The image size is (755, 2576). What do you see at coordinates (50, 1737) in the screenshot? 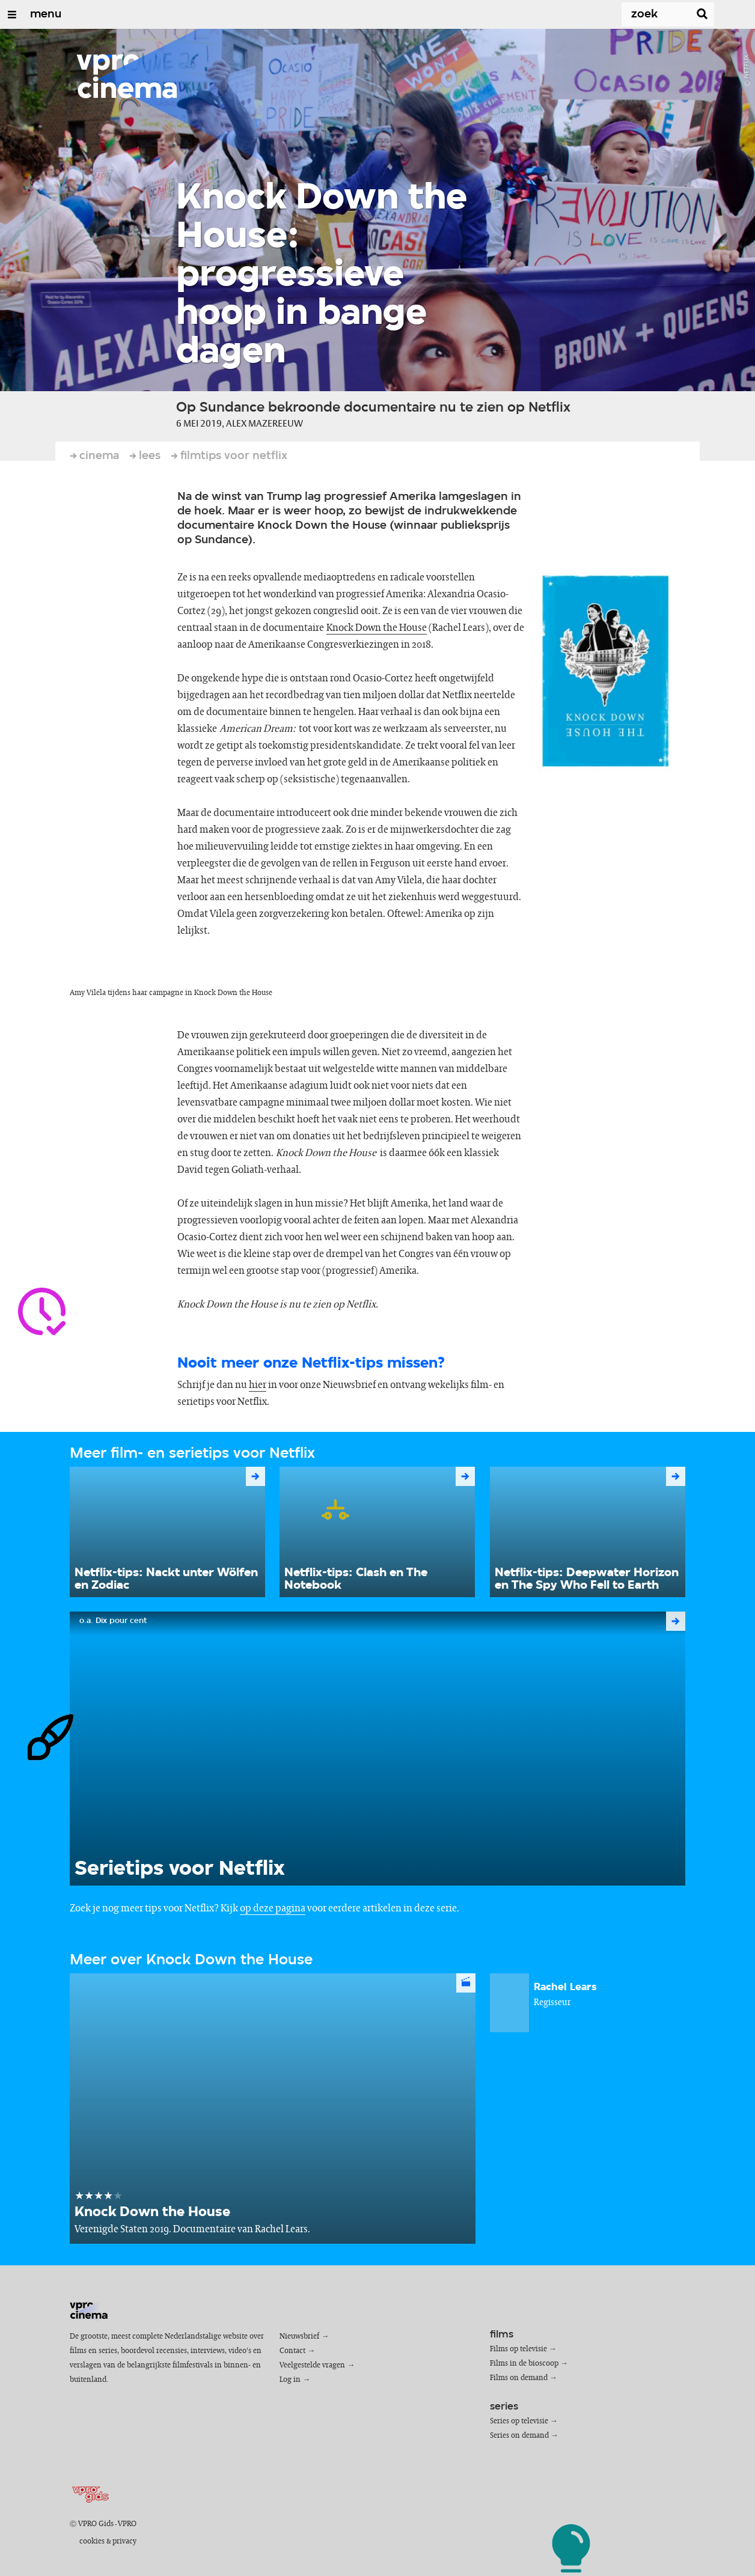
I see `access drawing or painting tools` at bounding box center [50, 1737].